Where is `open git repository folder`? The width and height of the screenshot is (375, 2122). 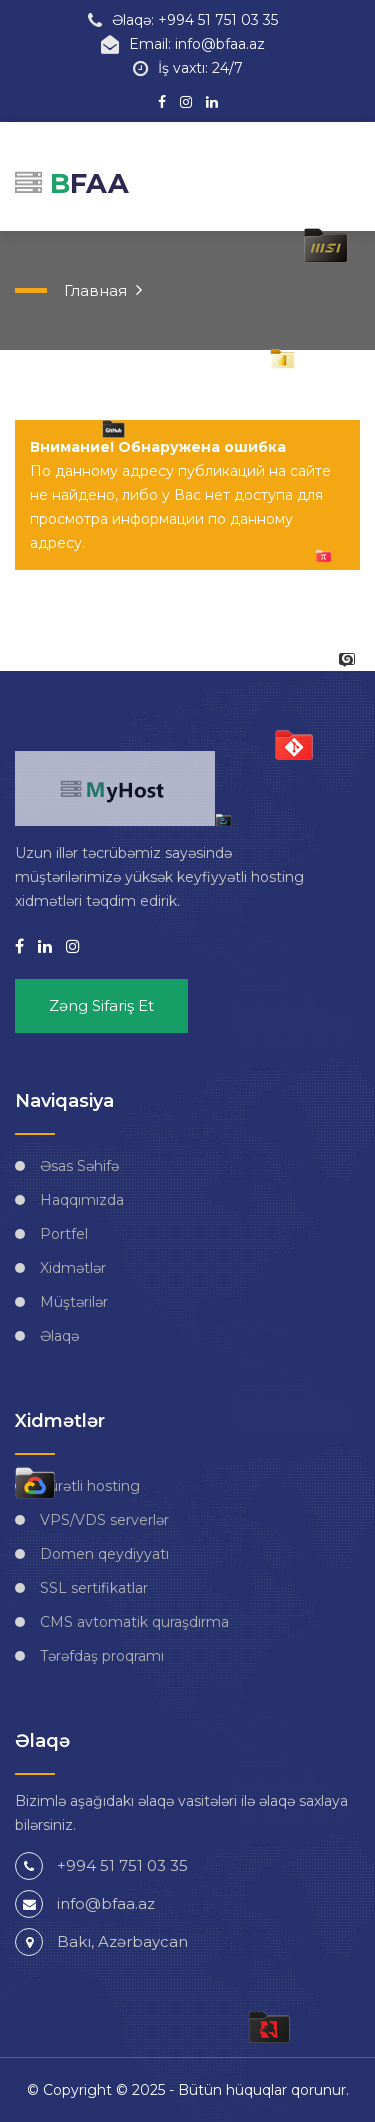
open git repository folder is located at coordinates (294, 746).